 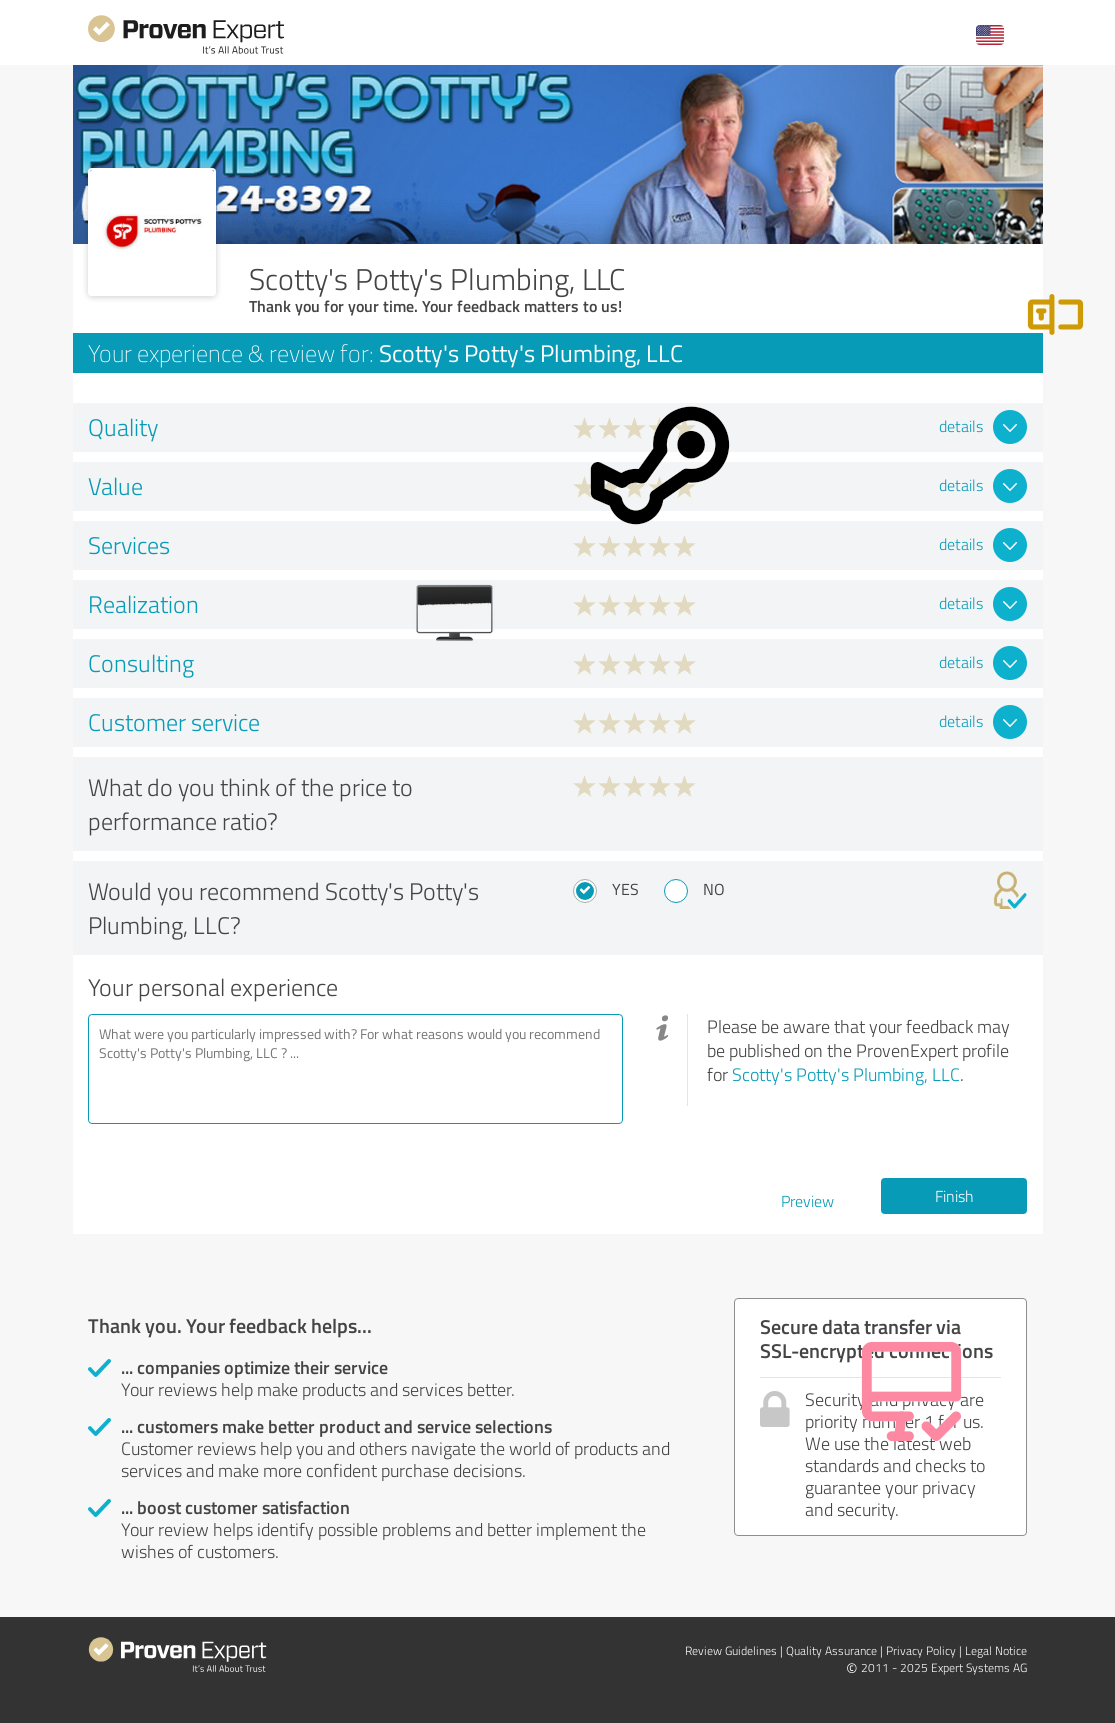 I want to click on open Steam gaming platform, so click(x=660, y=462).